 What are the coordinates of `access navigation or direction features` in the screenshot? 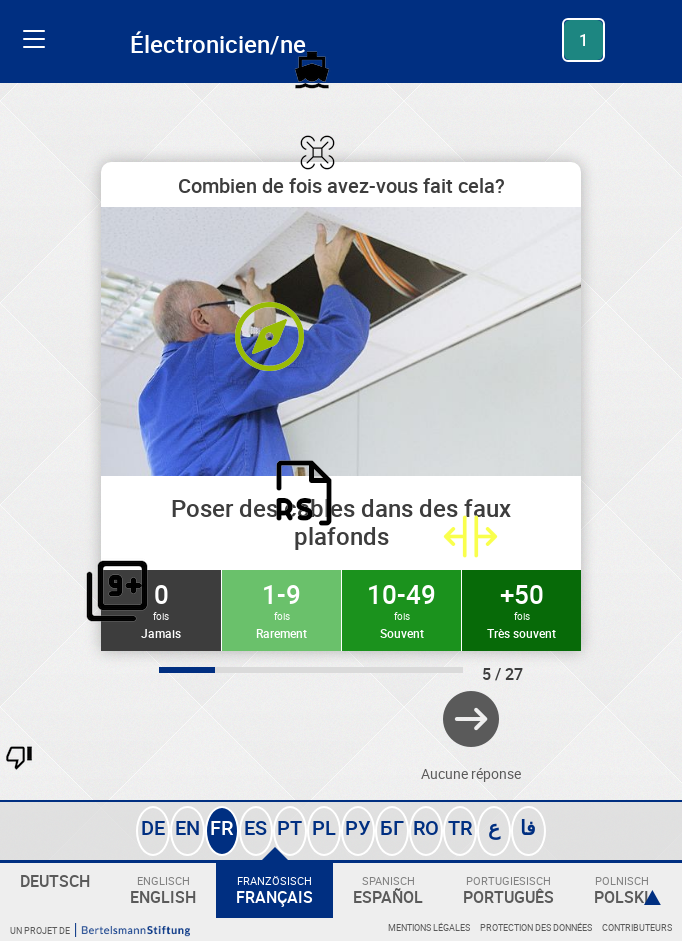 It's located at (269, 336).